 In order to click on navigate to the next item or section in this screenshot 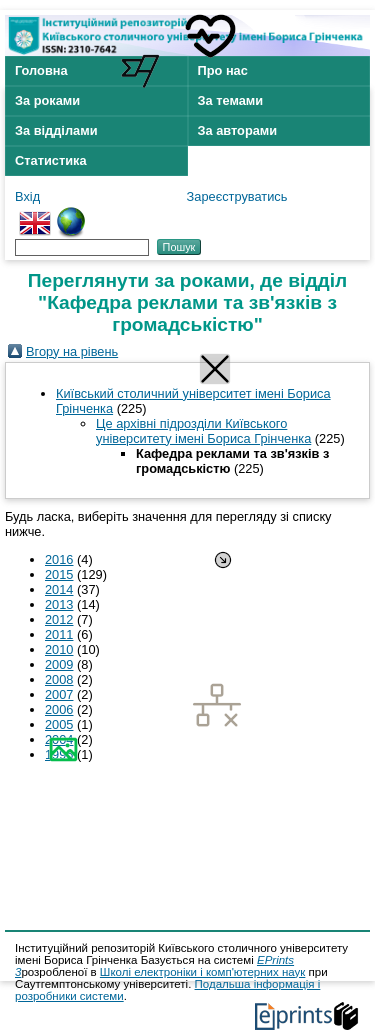, I will do `click(223, 560)`.